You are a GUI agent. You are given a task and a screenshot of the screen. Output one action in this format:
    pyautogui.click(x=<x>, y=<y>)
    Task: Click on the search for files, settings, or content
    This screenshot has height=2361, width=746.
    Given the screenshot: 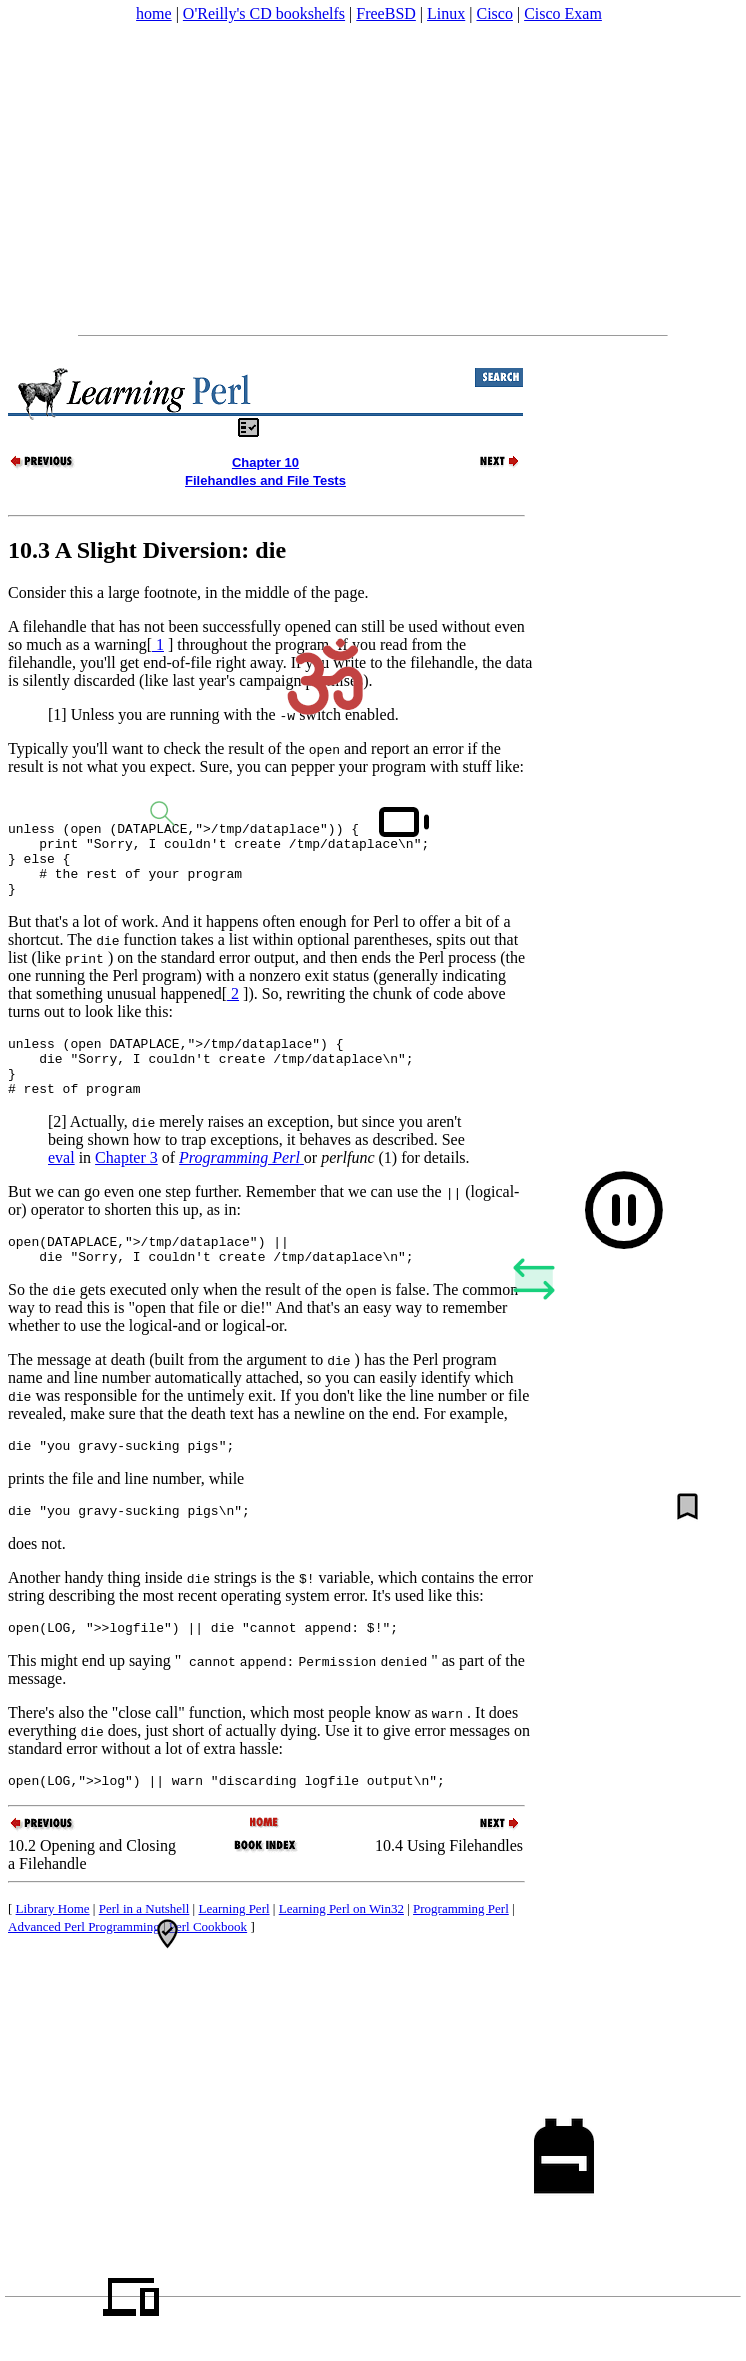 What is the action you would take?
    pyautogui.click(x=162, y=813)
    